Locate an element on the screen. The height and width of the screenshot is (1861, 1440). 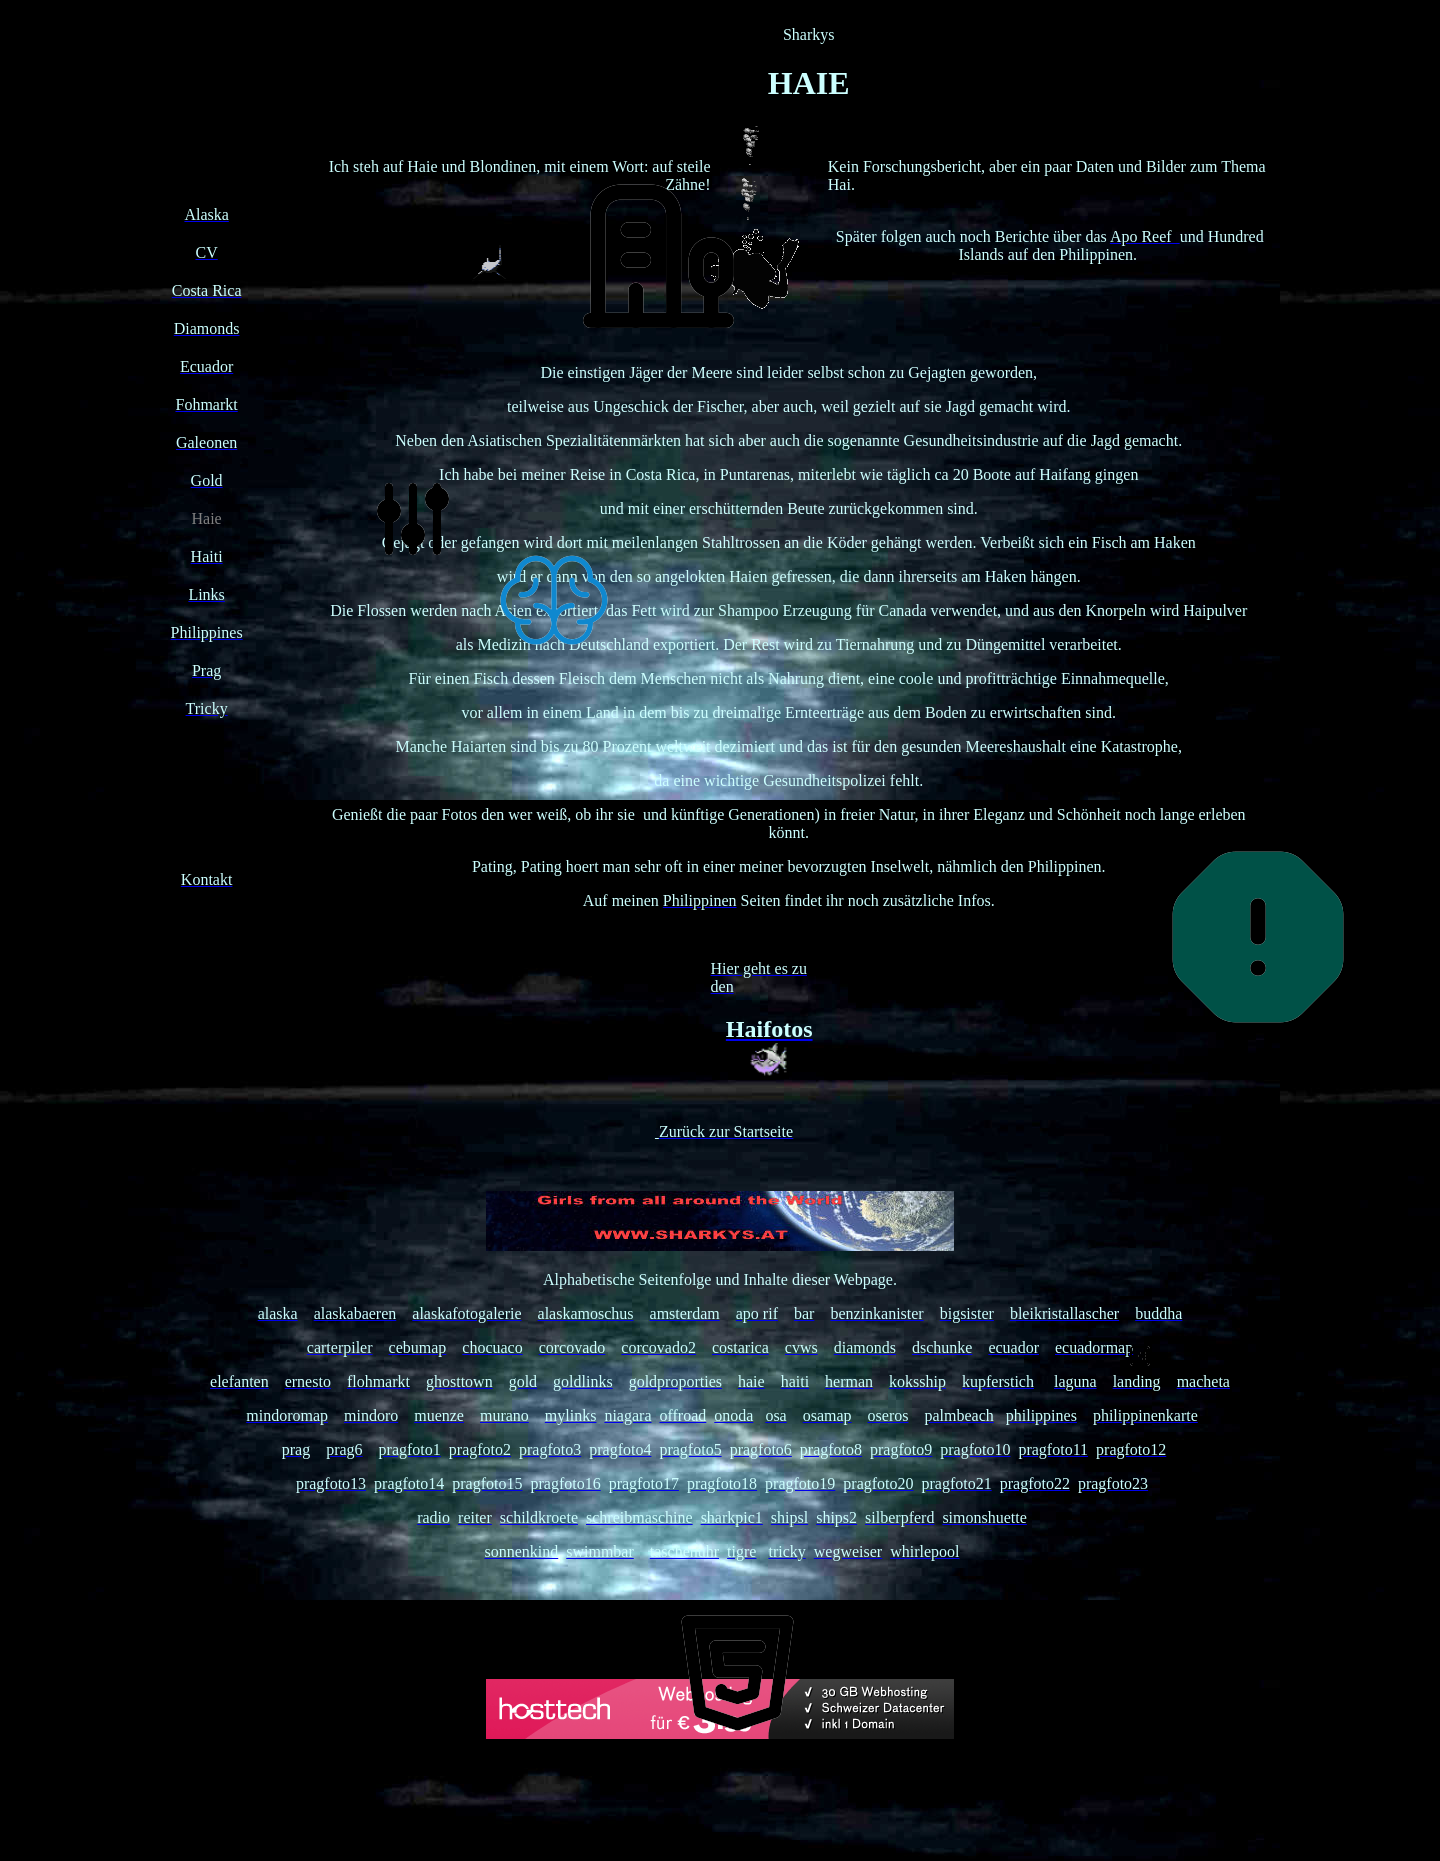
adjust settings or preferences is located at coordinates (413, 519).